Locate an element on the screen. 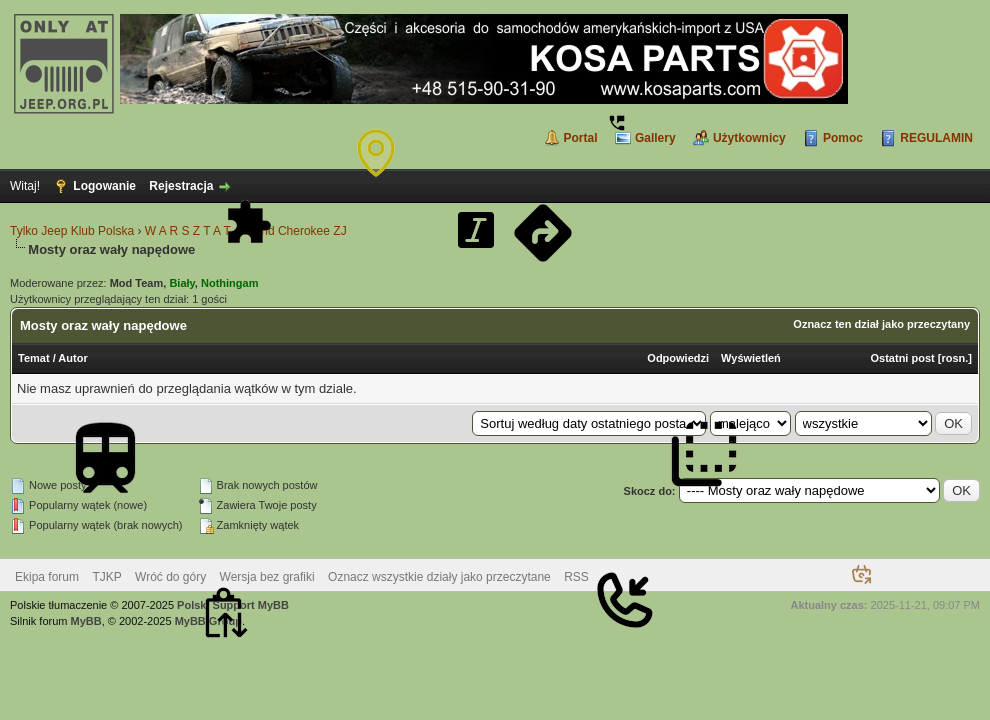  copy to clipboard is located at coordinates (223, 612).